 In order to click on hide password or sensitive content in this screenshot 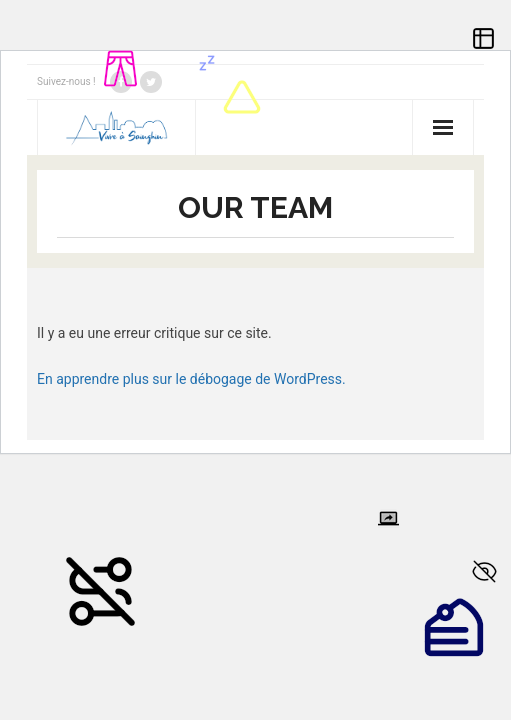, I will do `click(484, 571)`.